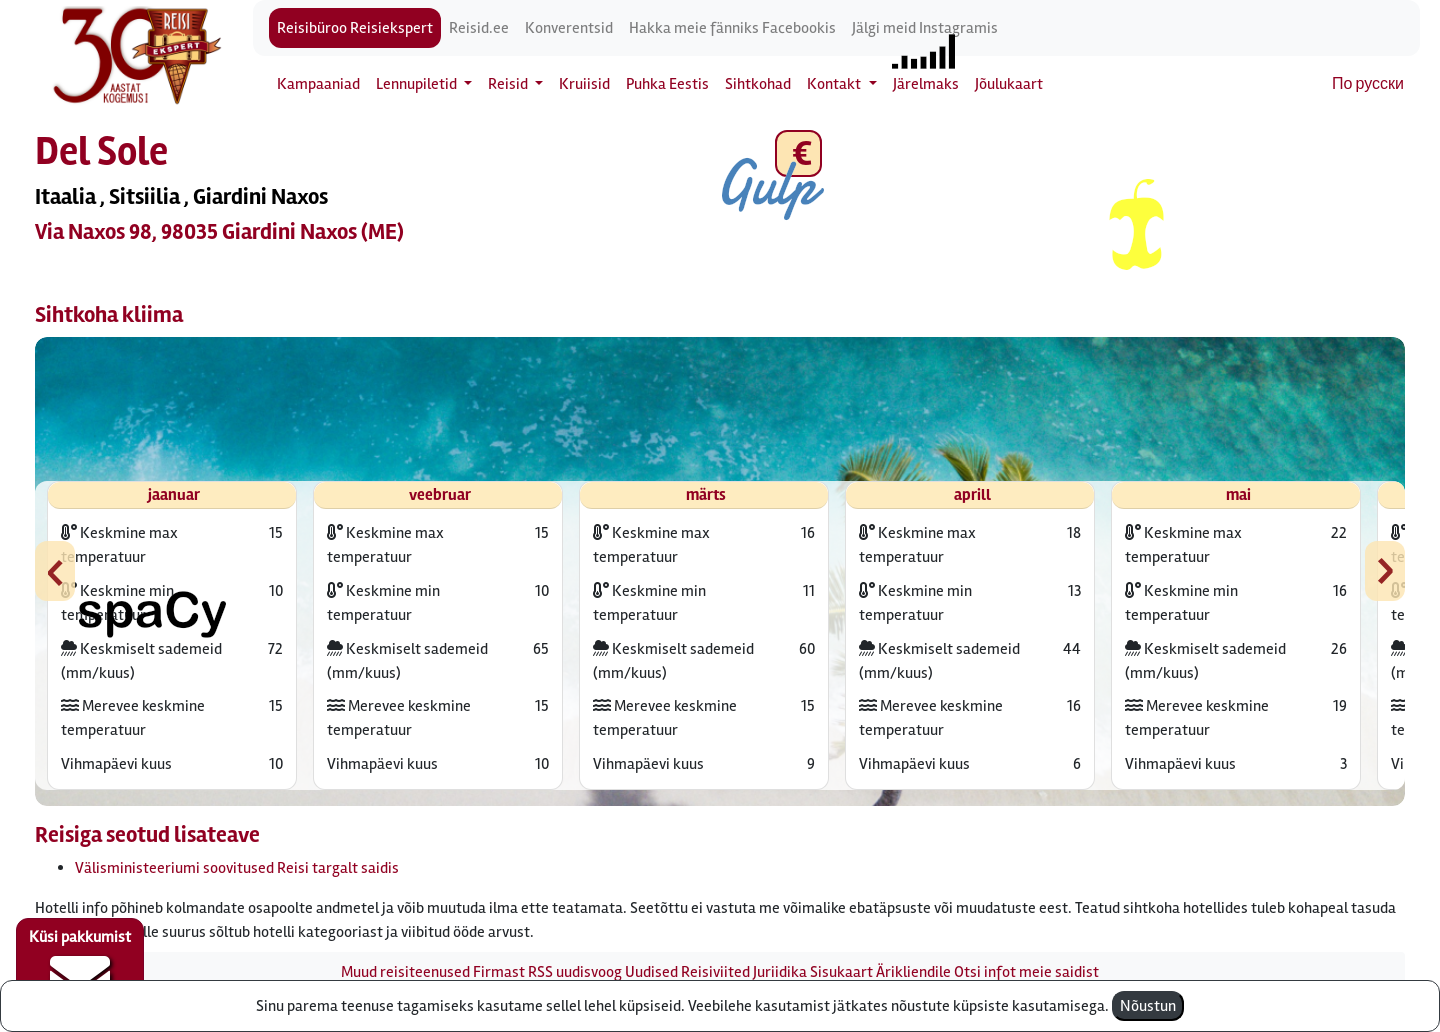 The height and width of the screenshot is (1032, 1440). I want to click on nf-core bioinformatics workflow community logo, so click(1136, 224).